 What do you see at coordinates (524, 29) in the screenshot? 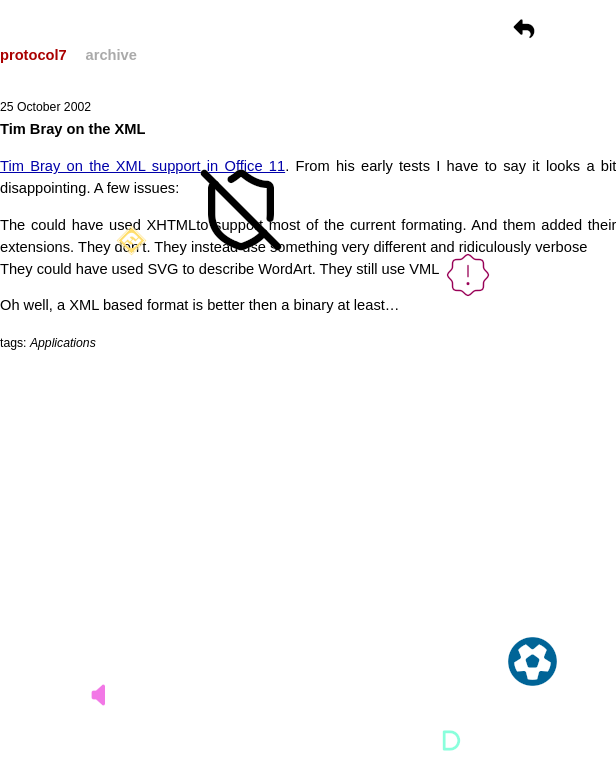
I see `reply to a message` at bounding box center [524, 29].